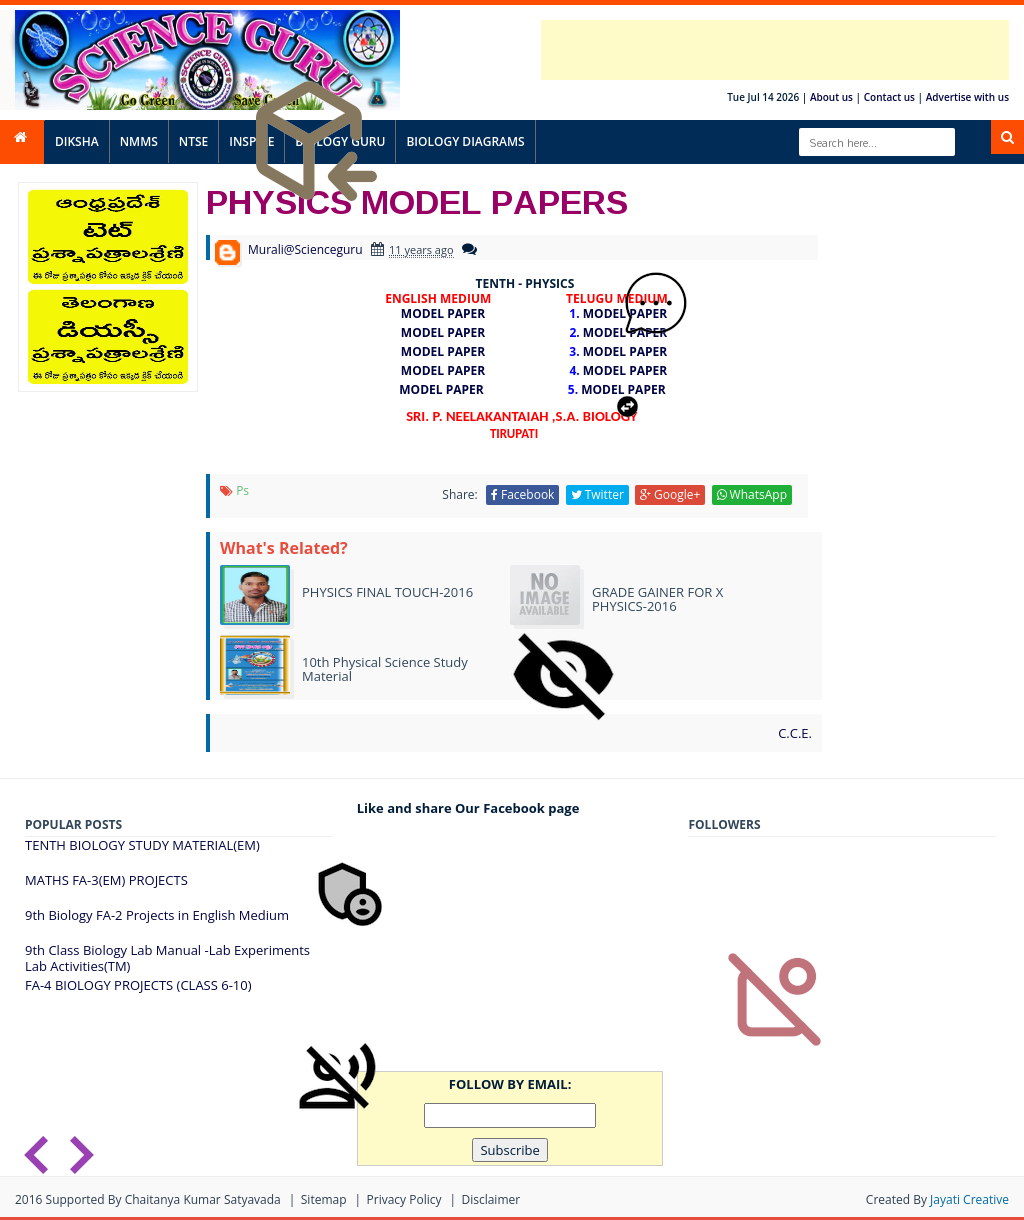 Image resolution: width=1024 pixels, height=1220 pixels. Describe the element at coordinates (563, 676) in the screenshot. I see `hide password or sensitive content` at that location.